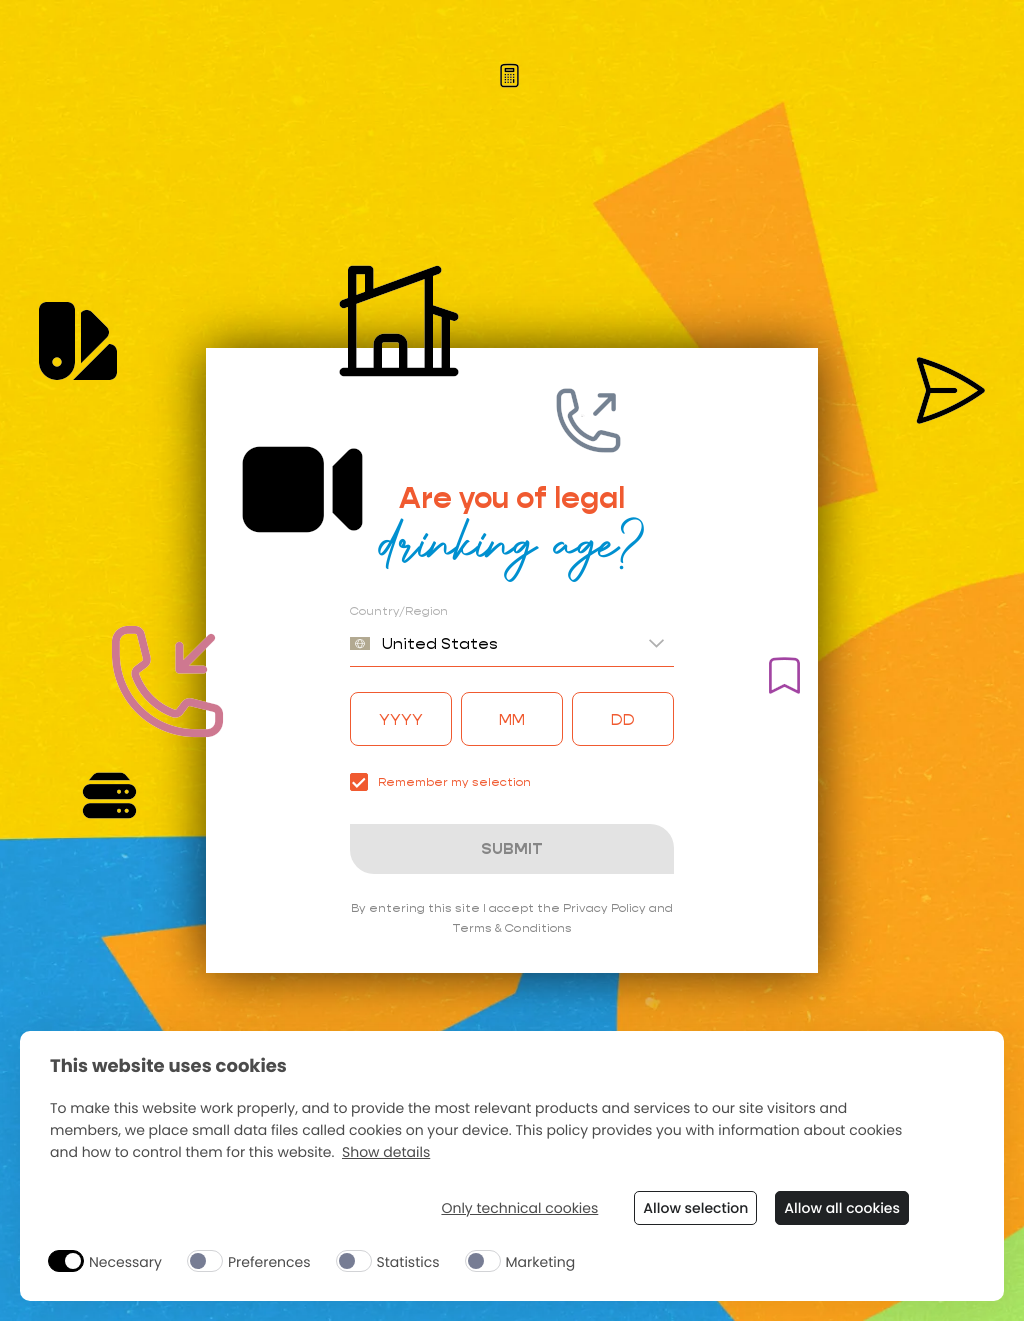 This screenshot has height=1321, width=1024. I want to click on access color palette or theme options, so click(78, 341).